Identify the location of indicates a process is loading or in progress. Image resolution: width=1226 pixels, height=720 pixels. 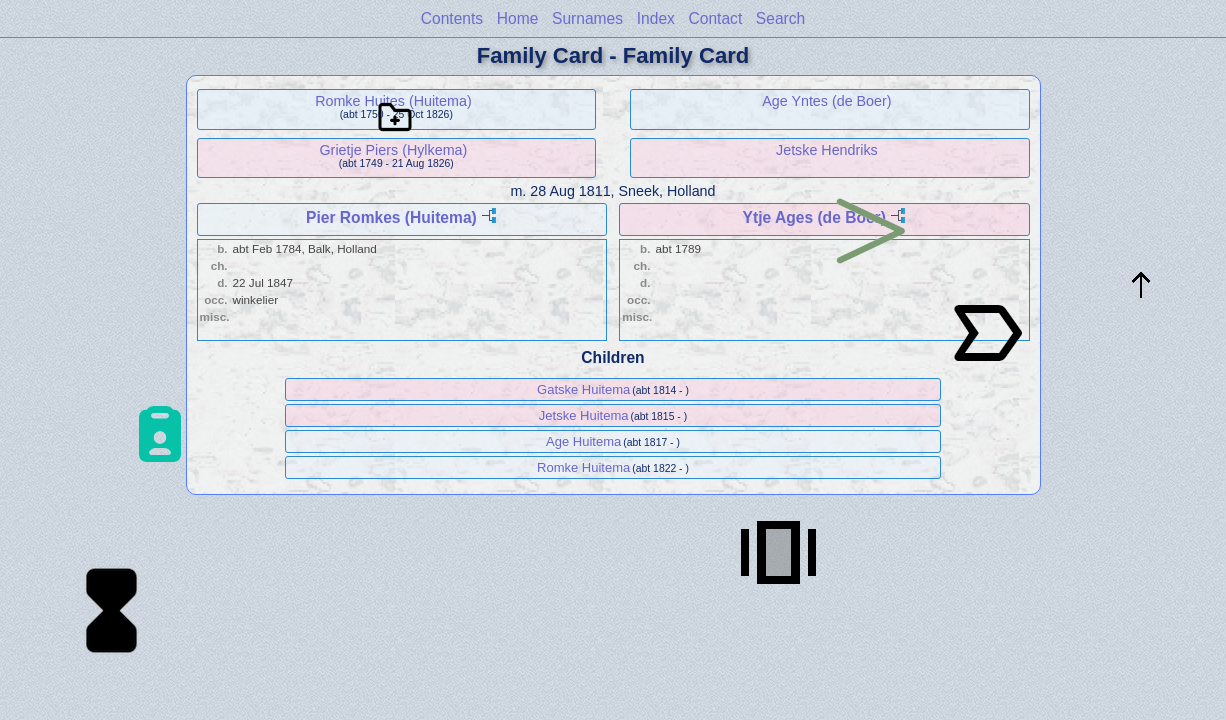
(111, 610).